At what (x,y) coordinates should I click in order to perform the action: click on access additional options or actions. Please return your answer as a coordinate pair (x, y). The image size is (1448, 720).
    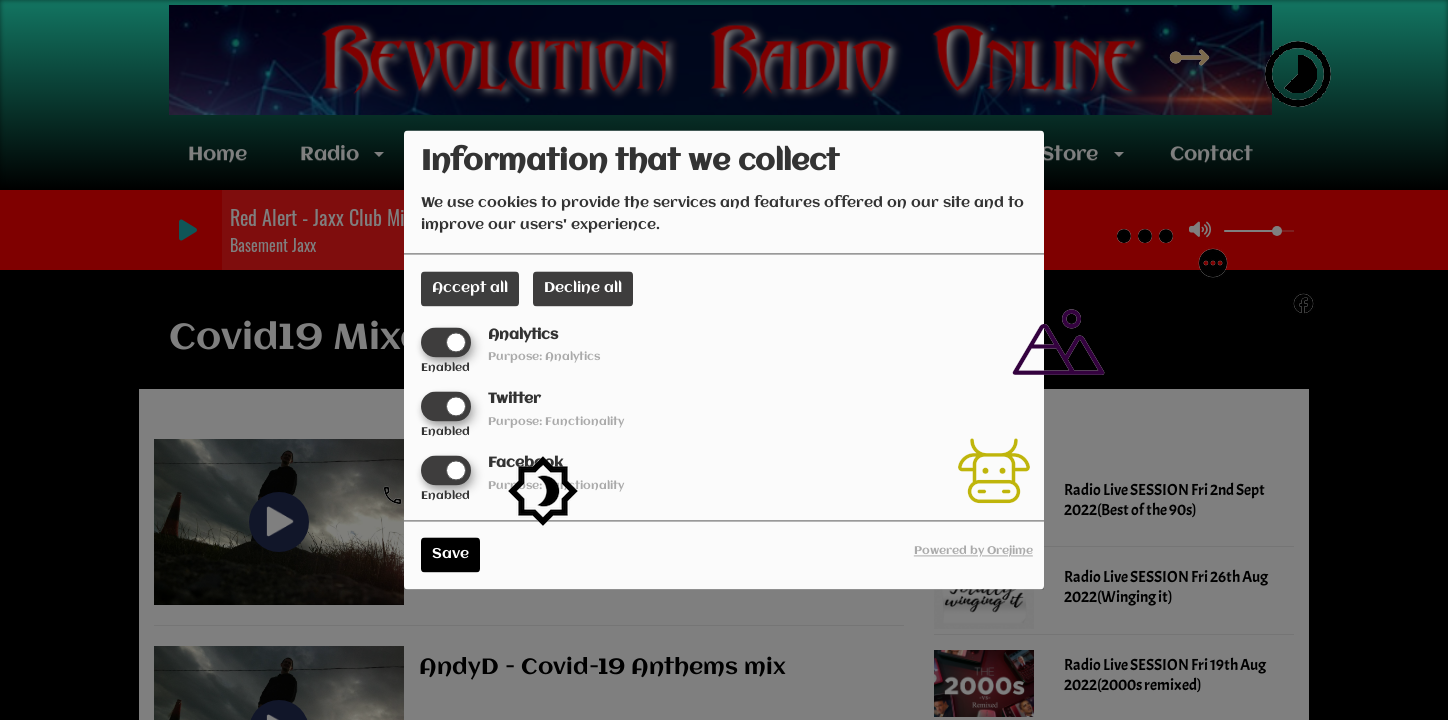
    Looking at the image, I should click on (1145, 236).